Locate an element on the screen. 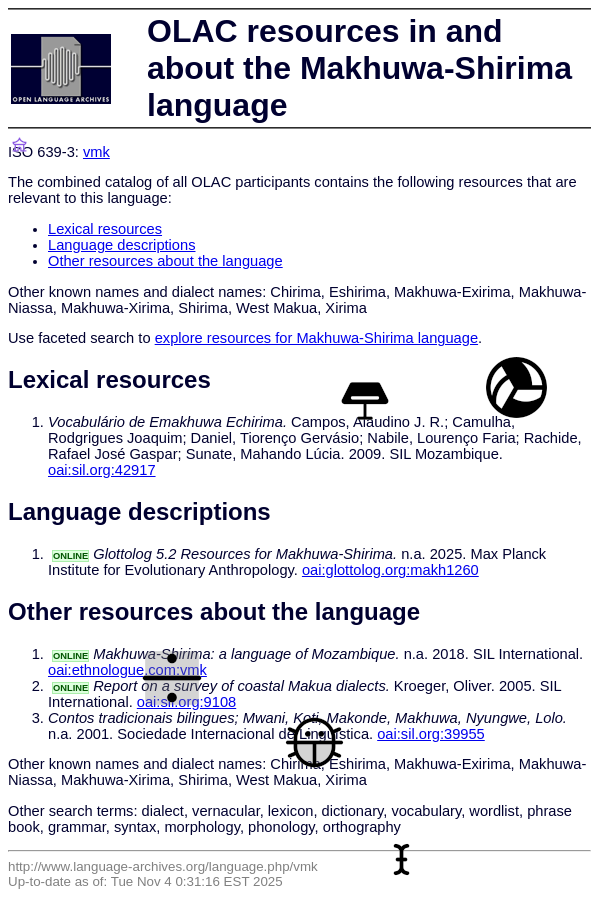 The width and height of the screenshot is (599, 897). access volleyball or beach sports content is located at coordinates (516, 387).